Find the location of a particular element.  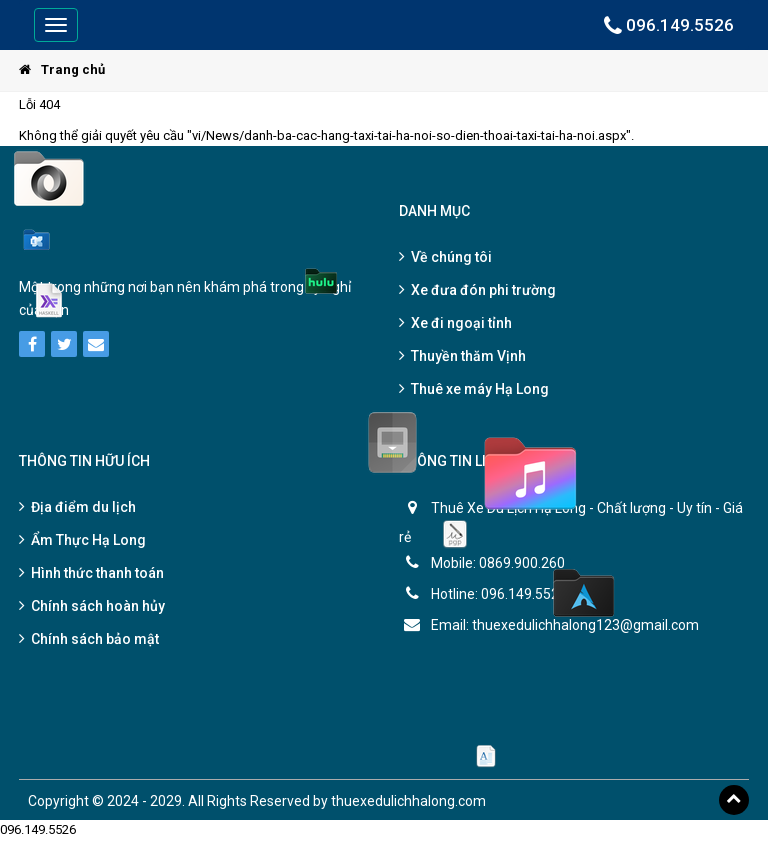

open a word processing document is located at coordinates (486, 756).